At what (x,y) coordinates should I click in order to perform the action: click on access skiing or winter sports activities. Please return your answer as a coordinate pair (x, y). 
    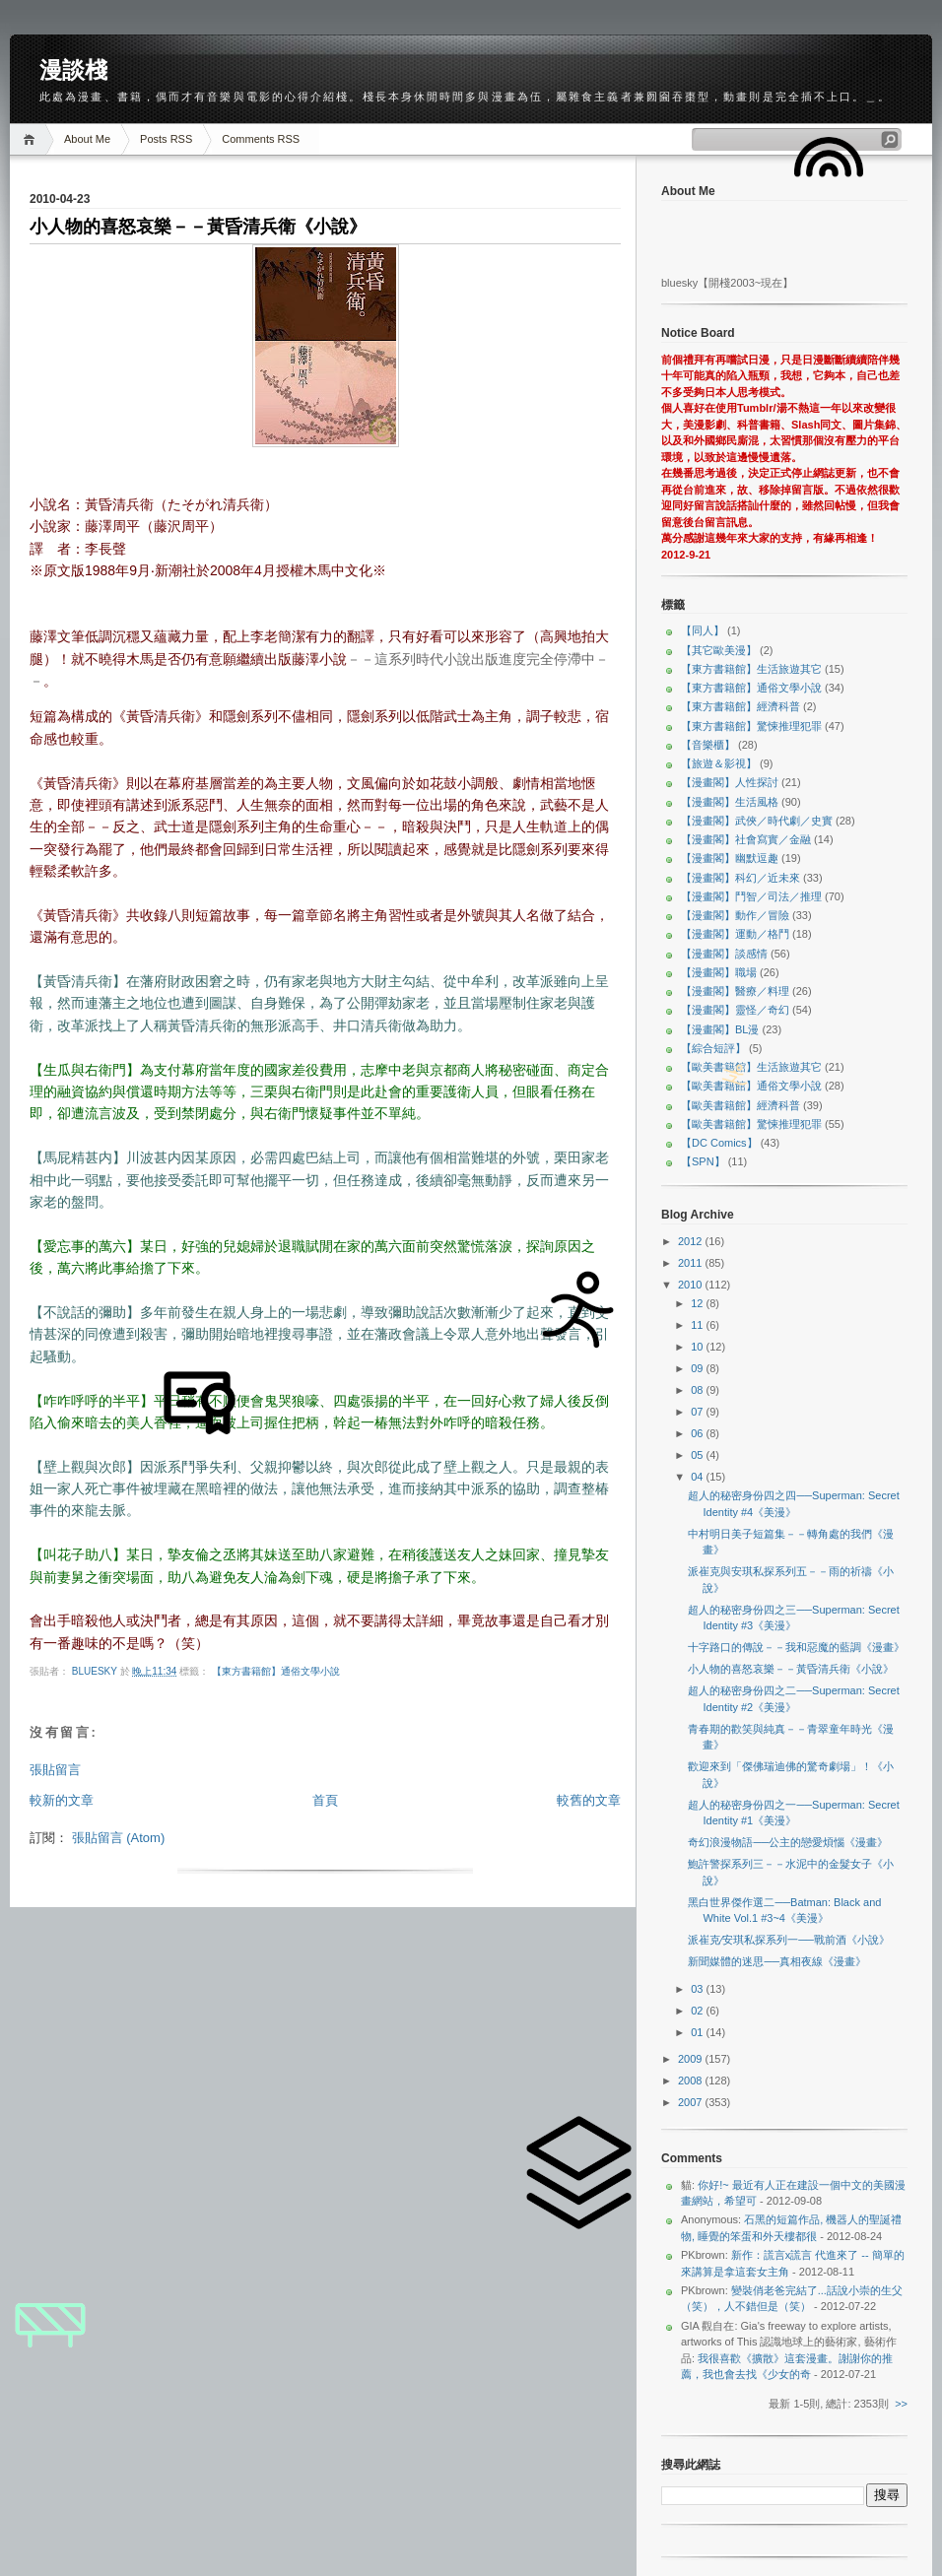
    Looking at the image, I should click on (734, 1075).